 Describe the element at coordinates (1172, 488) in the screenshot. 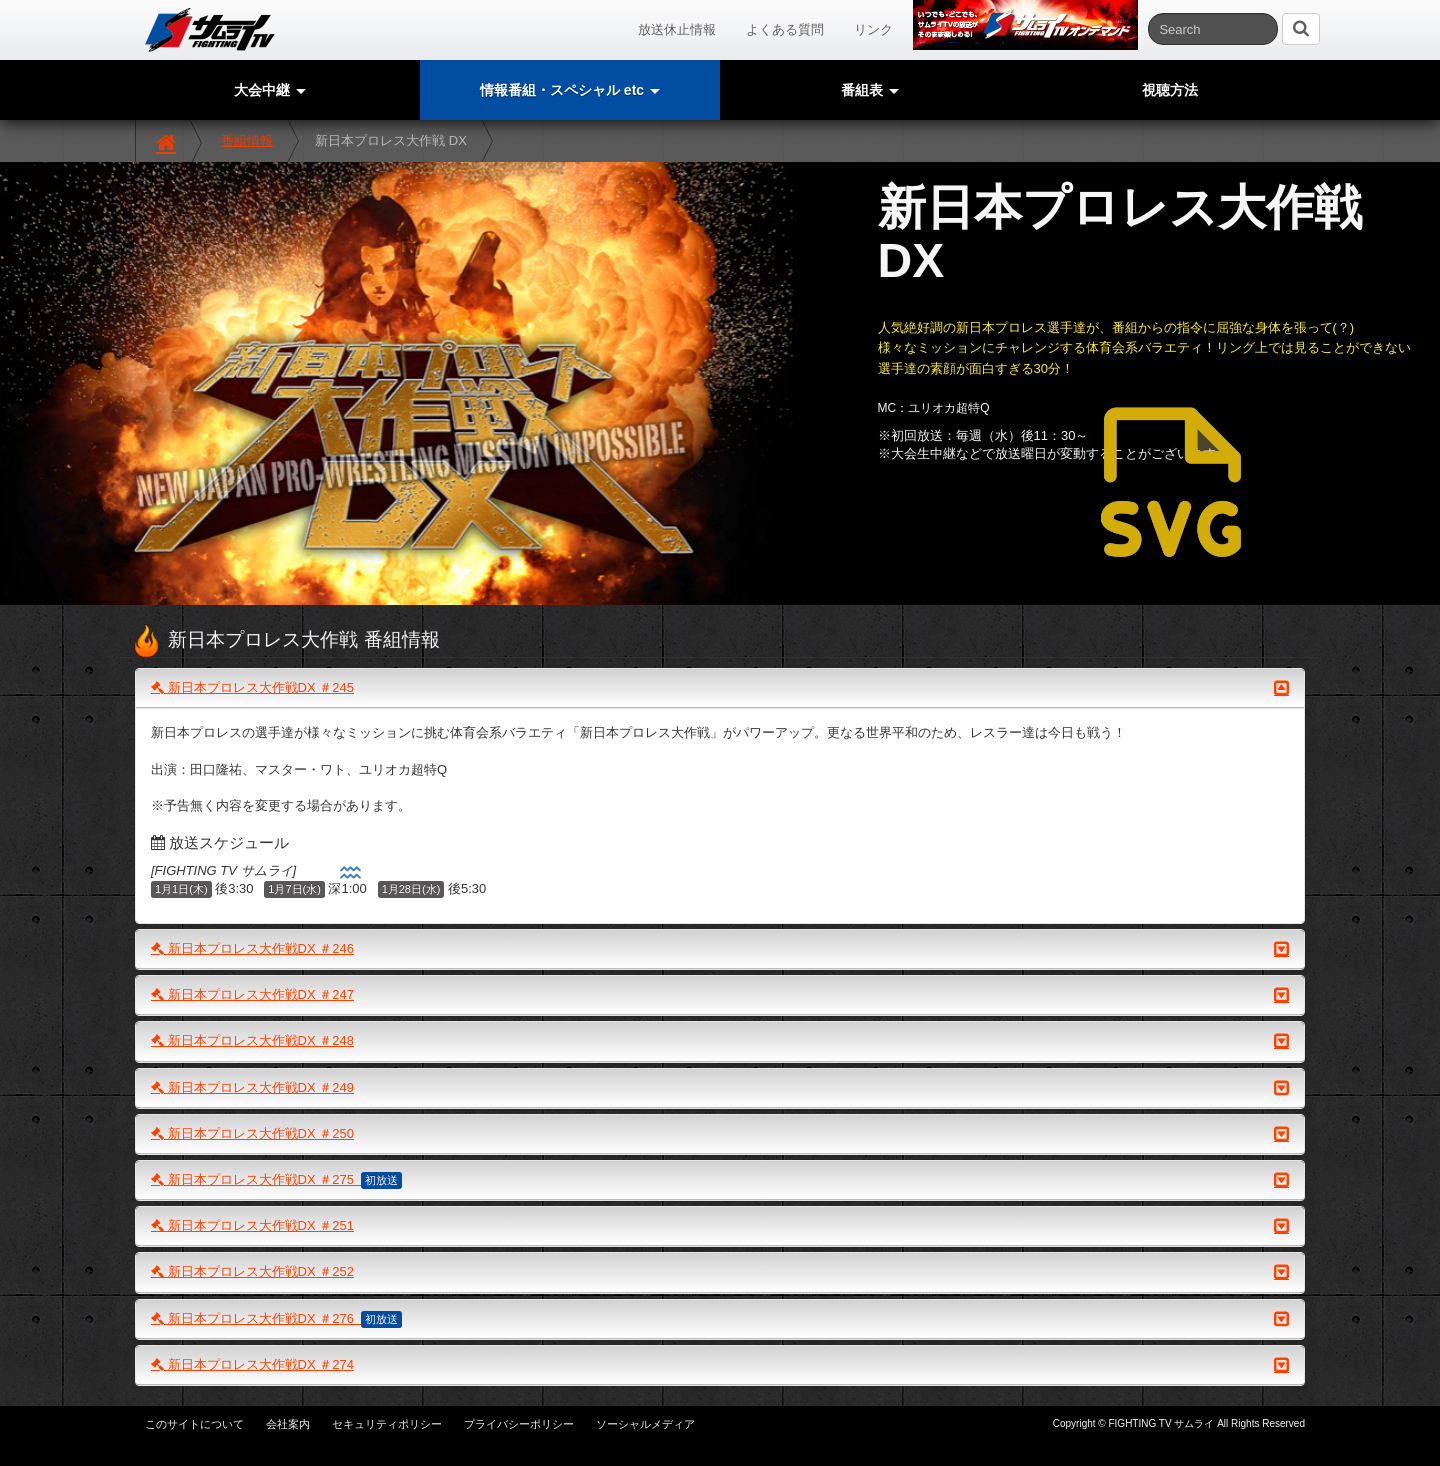

I see `open or view an SVG file` at that location.